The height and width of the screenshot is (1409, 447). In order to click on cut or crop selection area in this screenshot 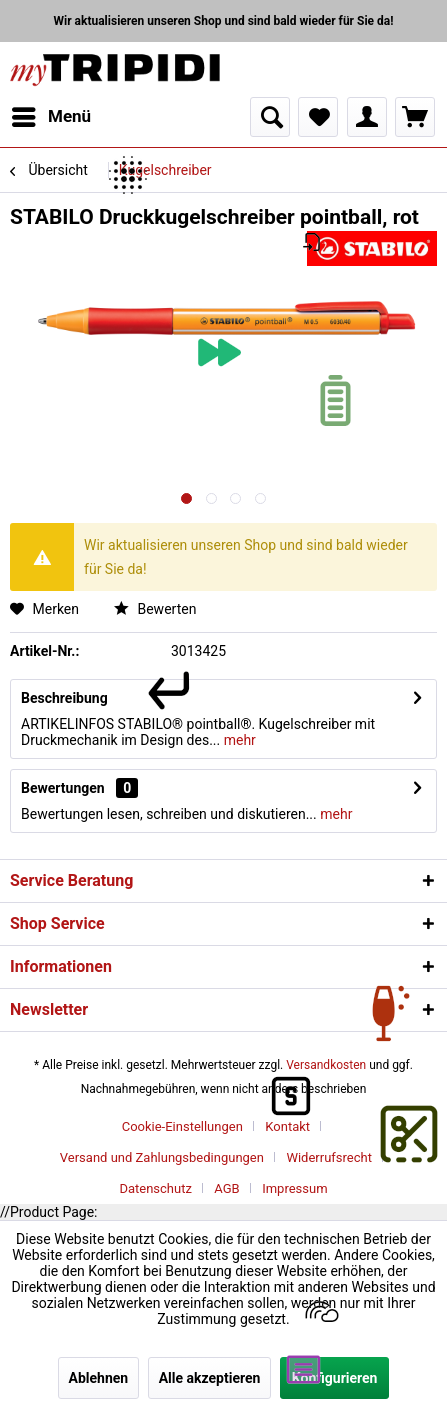, I will do `click(409, 1134)`.